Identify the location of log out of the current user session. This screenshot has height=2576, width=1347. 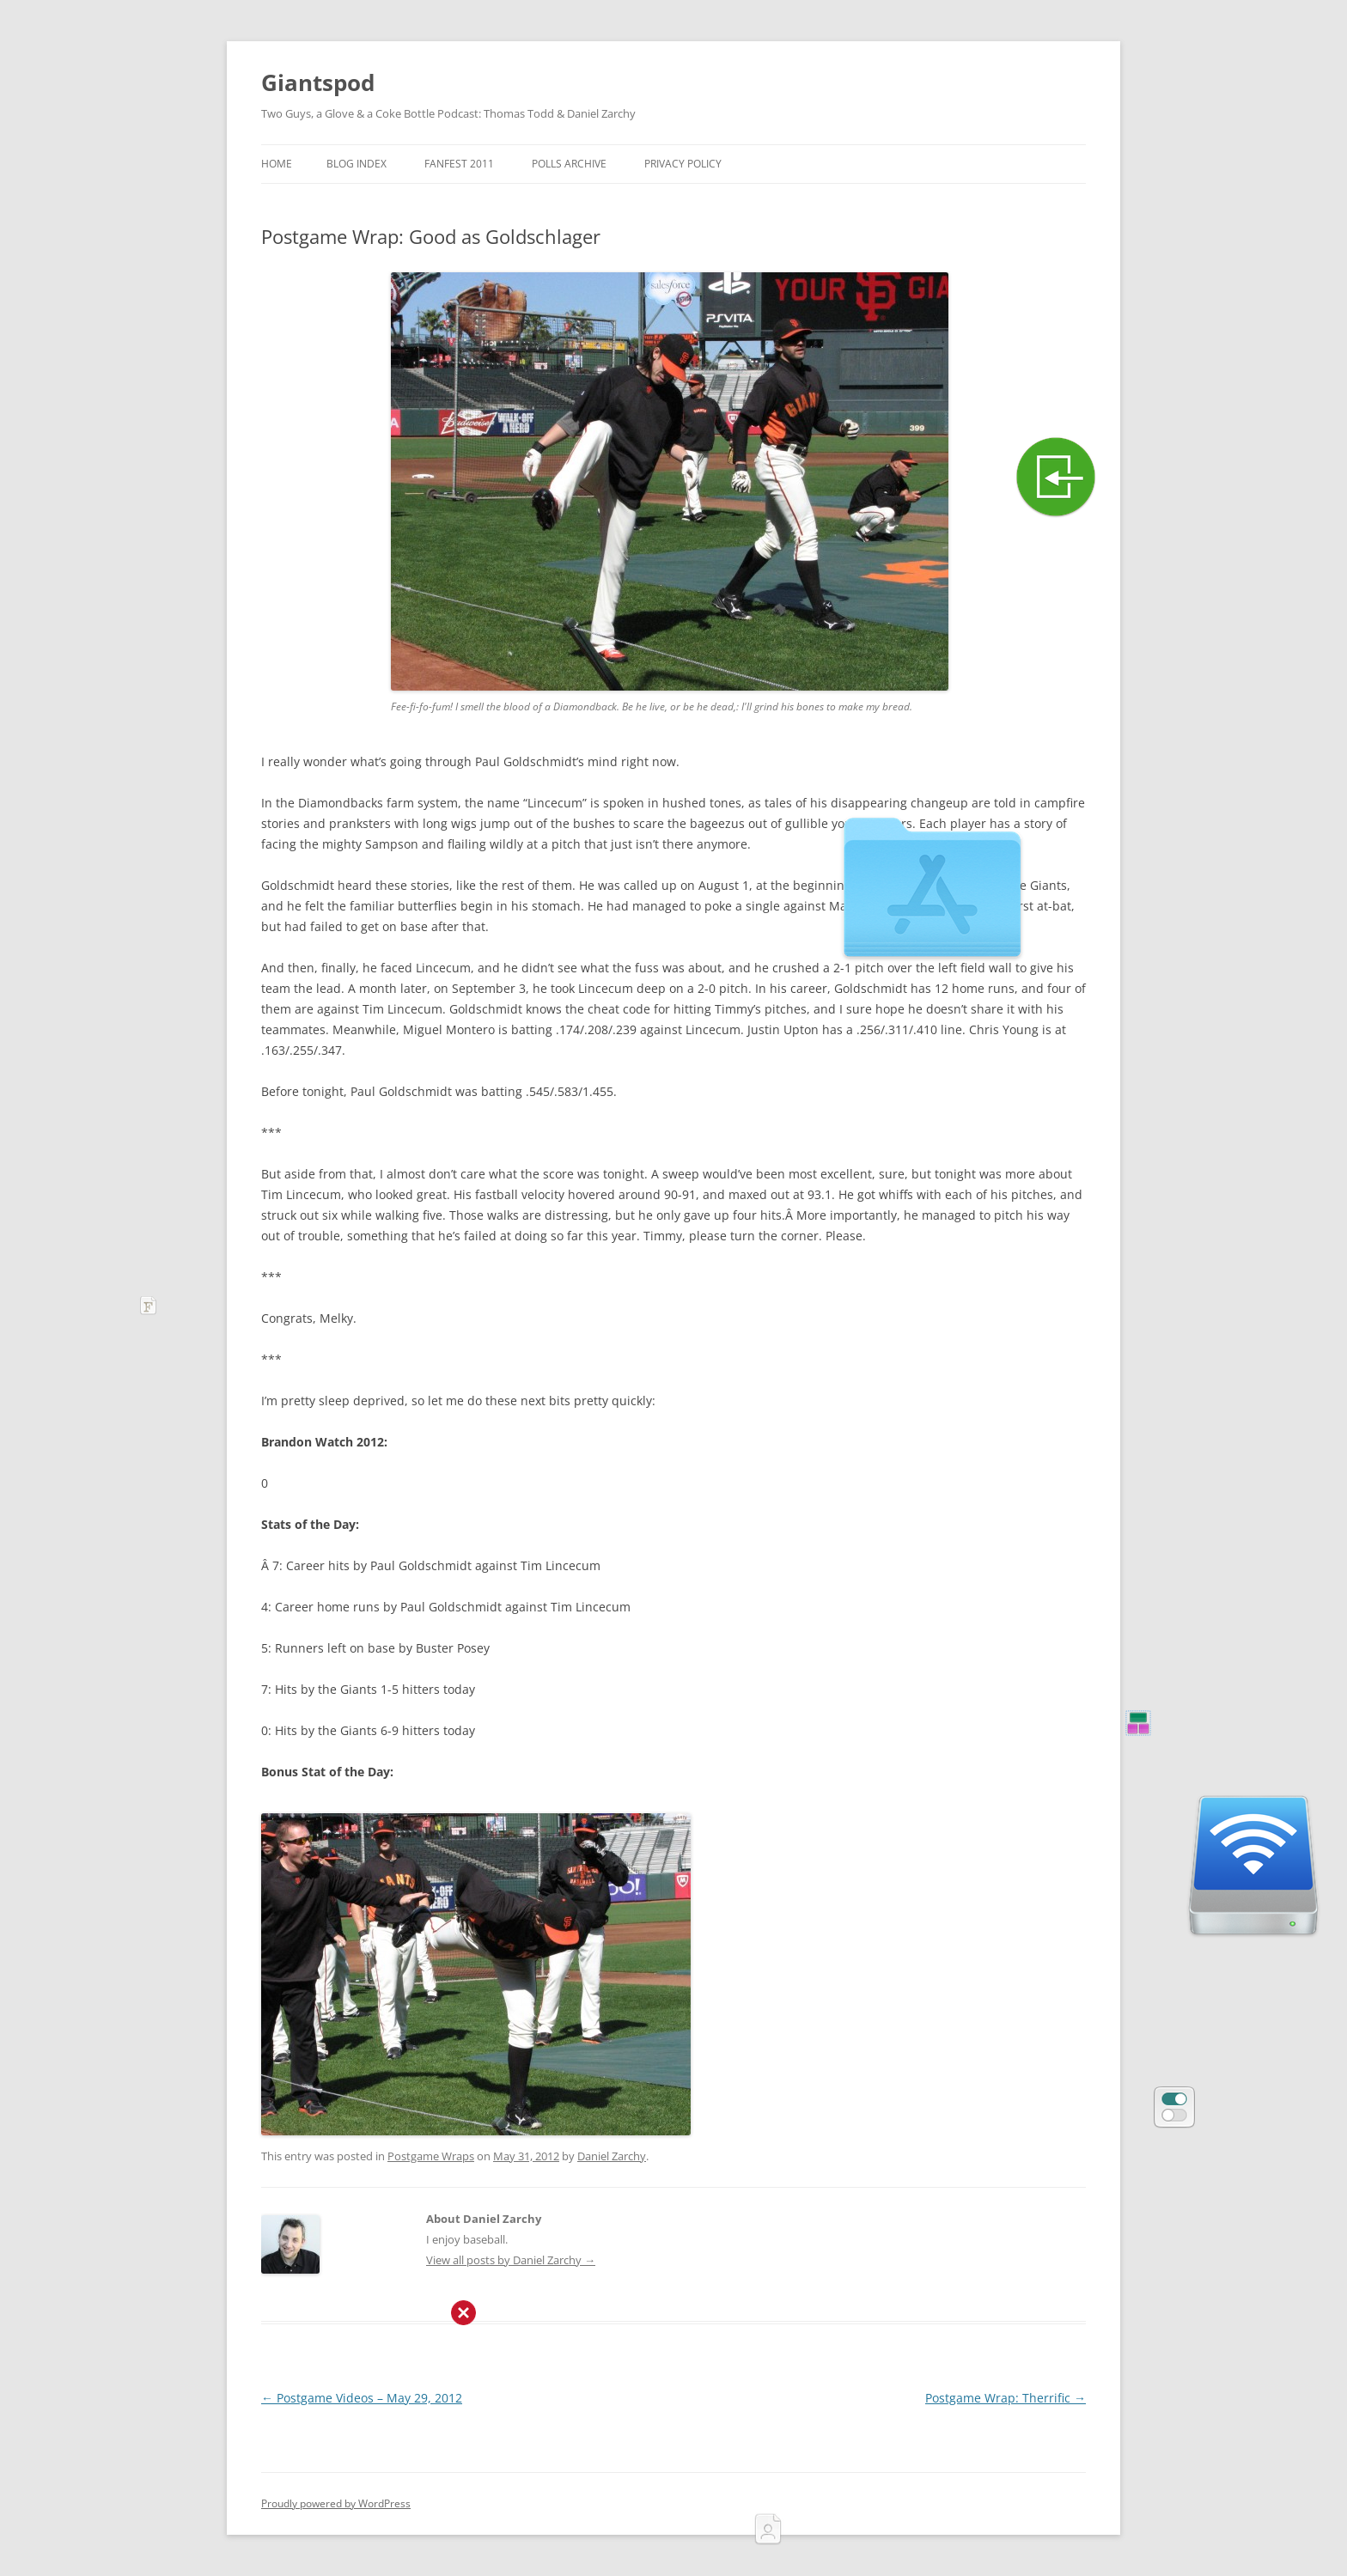
(1056, 477).